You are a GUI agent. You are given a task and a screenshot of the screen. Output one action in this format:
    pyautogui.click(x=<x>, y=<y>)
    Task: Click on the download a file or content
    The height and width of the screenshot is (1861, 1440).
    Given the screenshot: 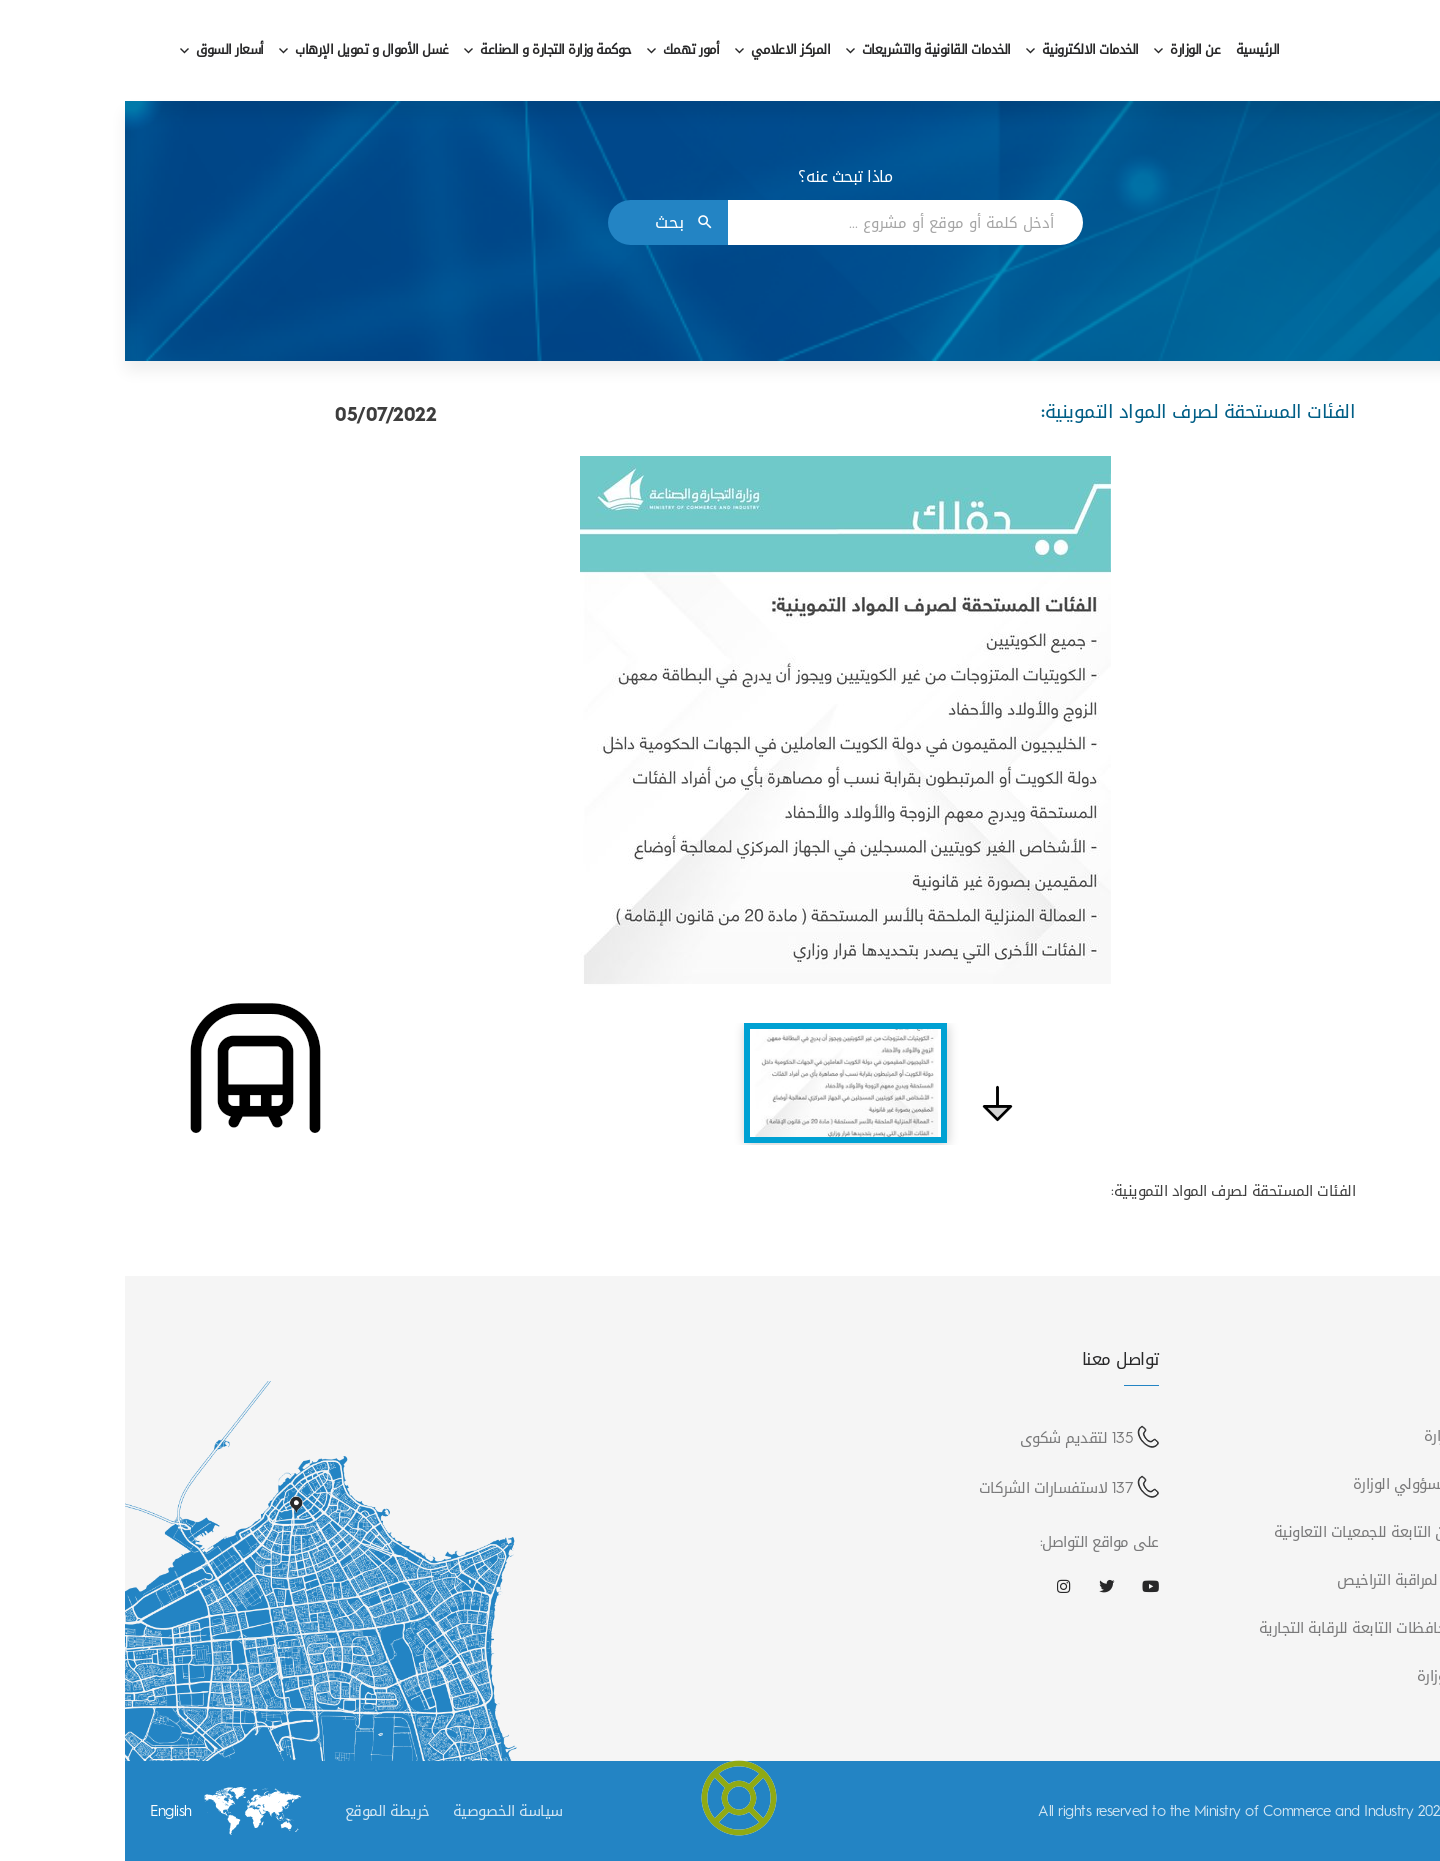 What is the action you would take?
    pyautogui.click(x=997, y=1103)
    